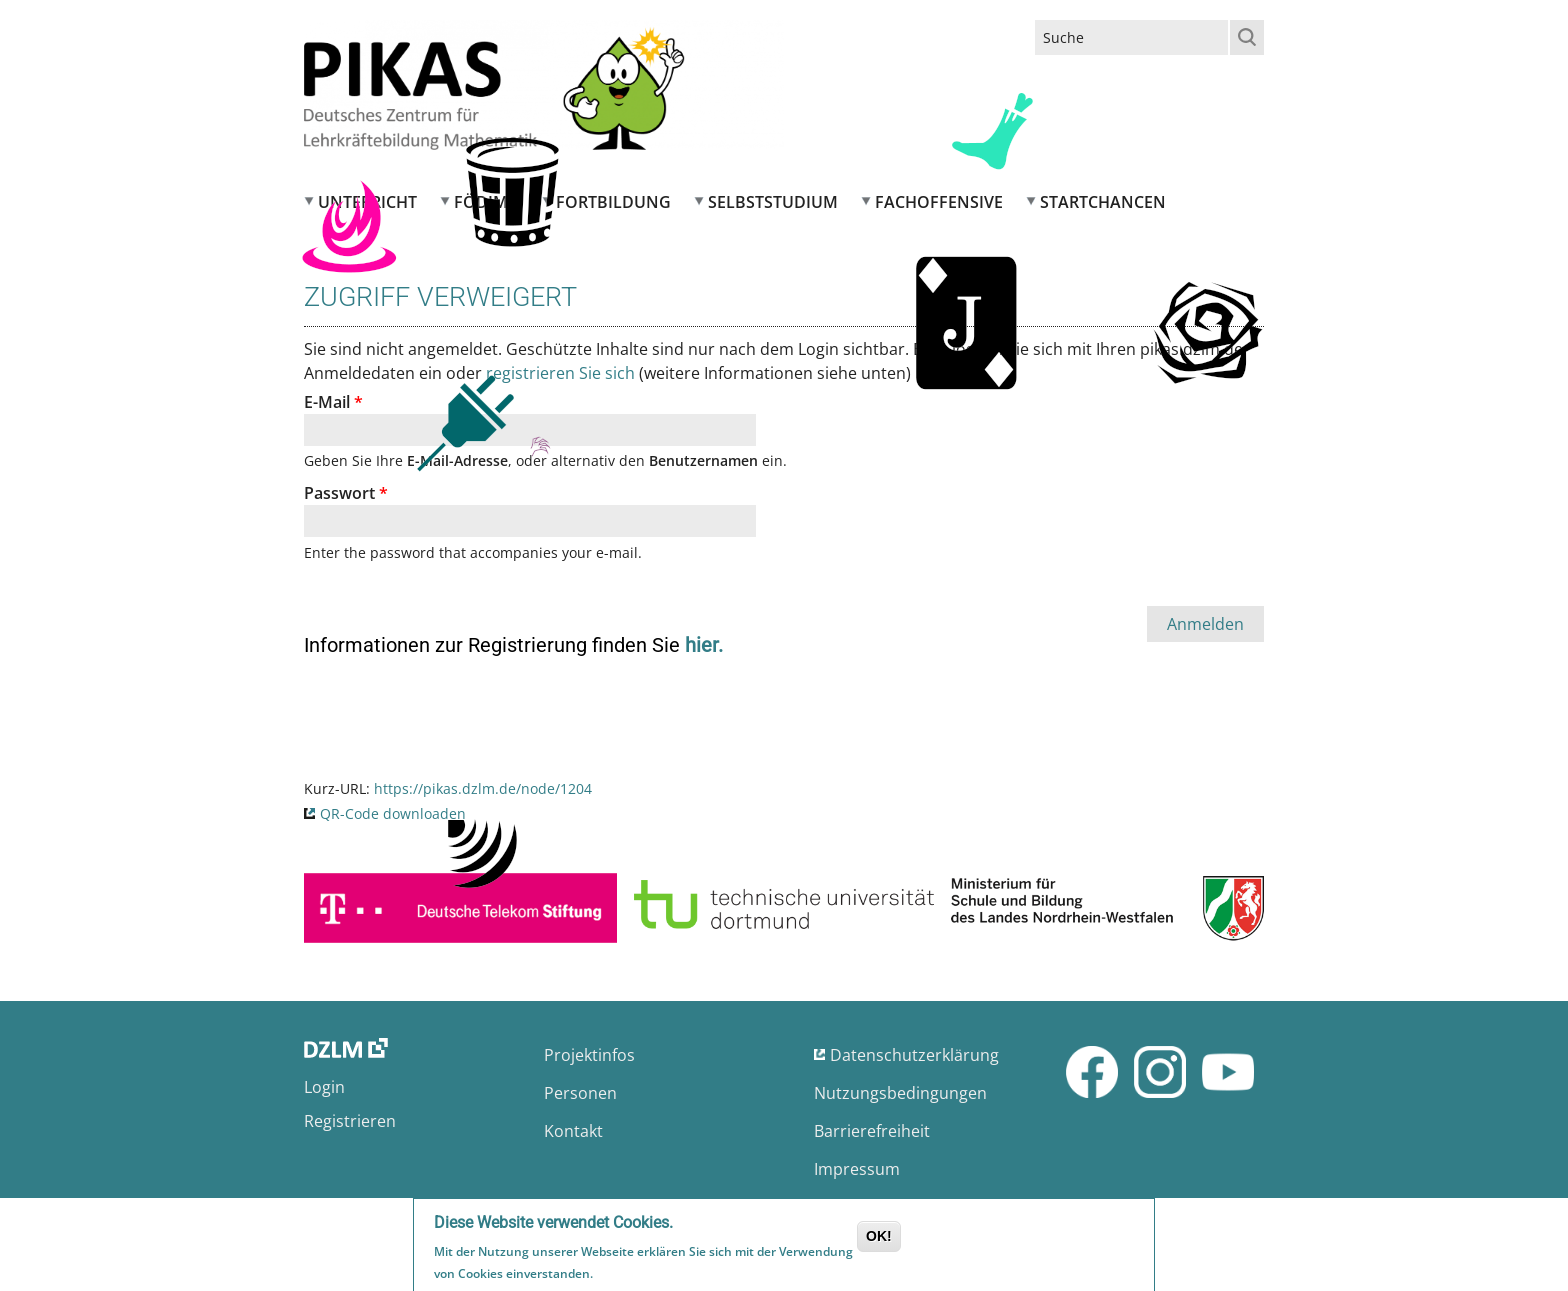 Image resolution: width=1568 pixels, height=1291 pixels. Describe the element at coordinates (512, 174) in the screenshot. I see `indicates a full inventory or storage container` at that location.